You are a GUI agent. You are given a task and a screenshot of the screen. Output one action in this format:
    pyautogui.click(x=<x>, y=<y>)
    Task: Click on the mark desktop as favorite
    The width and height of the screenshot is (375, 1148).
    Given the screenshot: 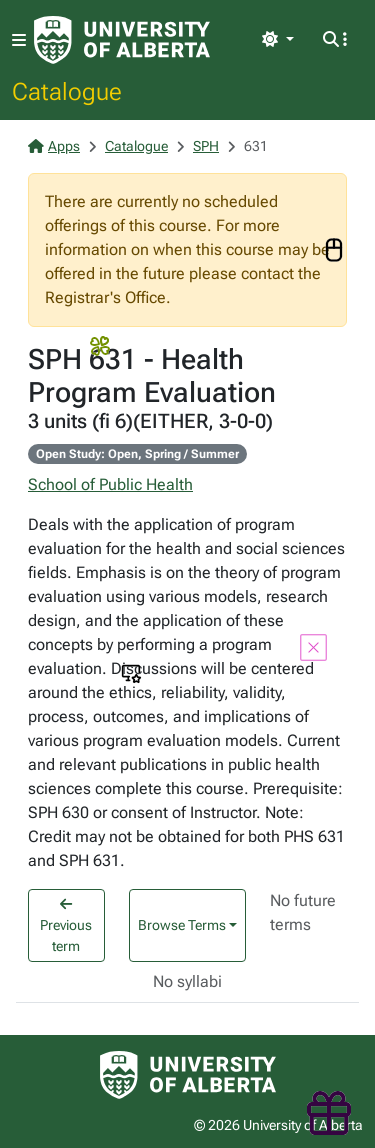 What is the action you would take?
    pyautogui.click(x=131, y=673)
    